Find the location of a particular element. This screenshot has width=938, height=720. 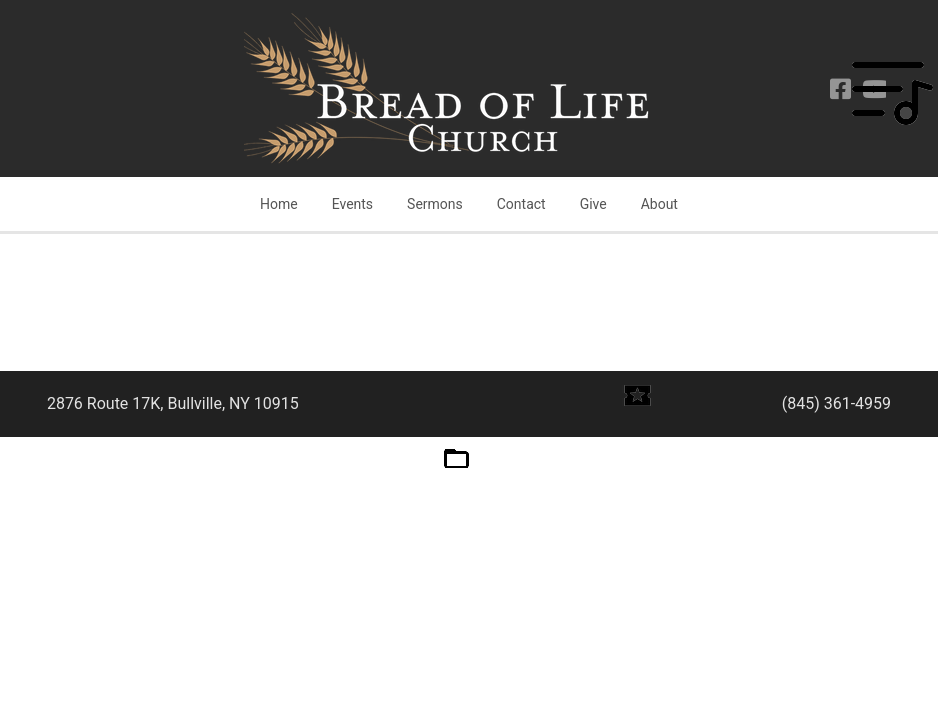

view or manage your playlist is located at coordinates (888, 89).